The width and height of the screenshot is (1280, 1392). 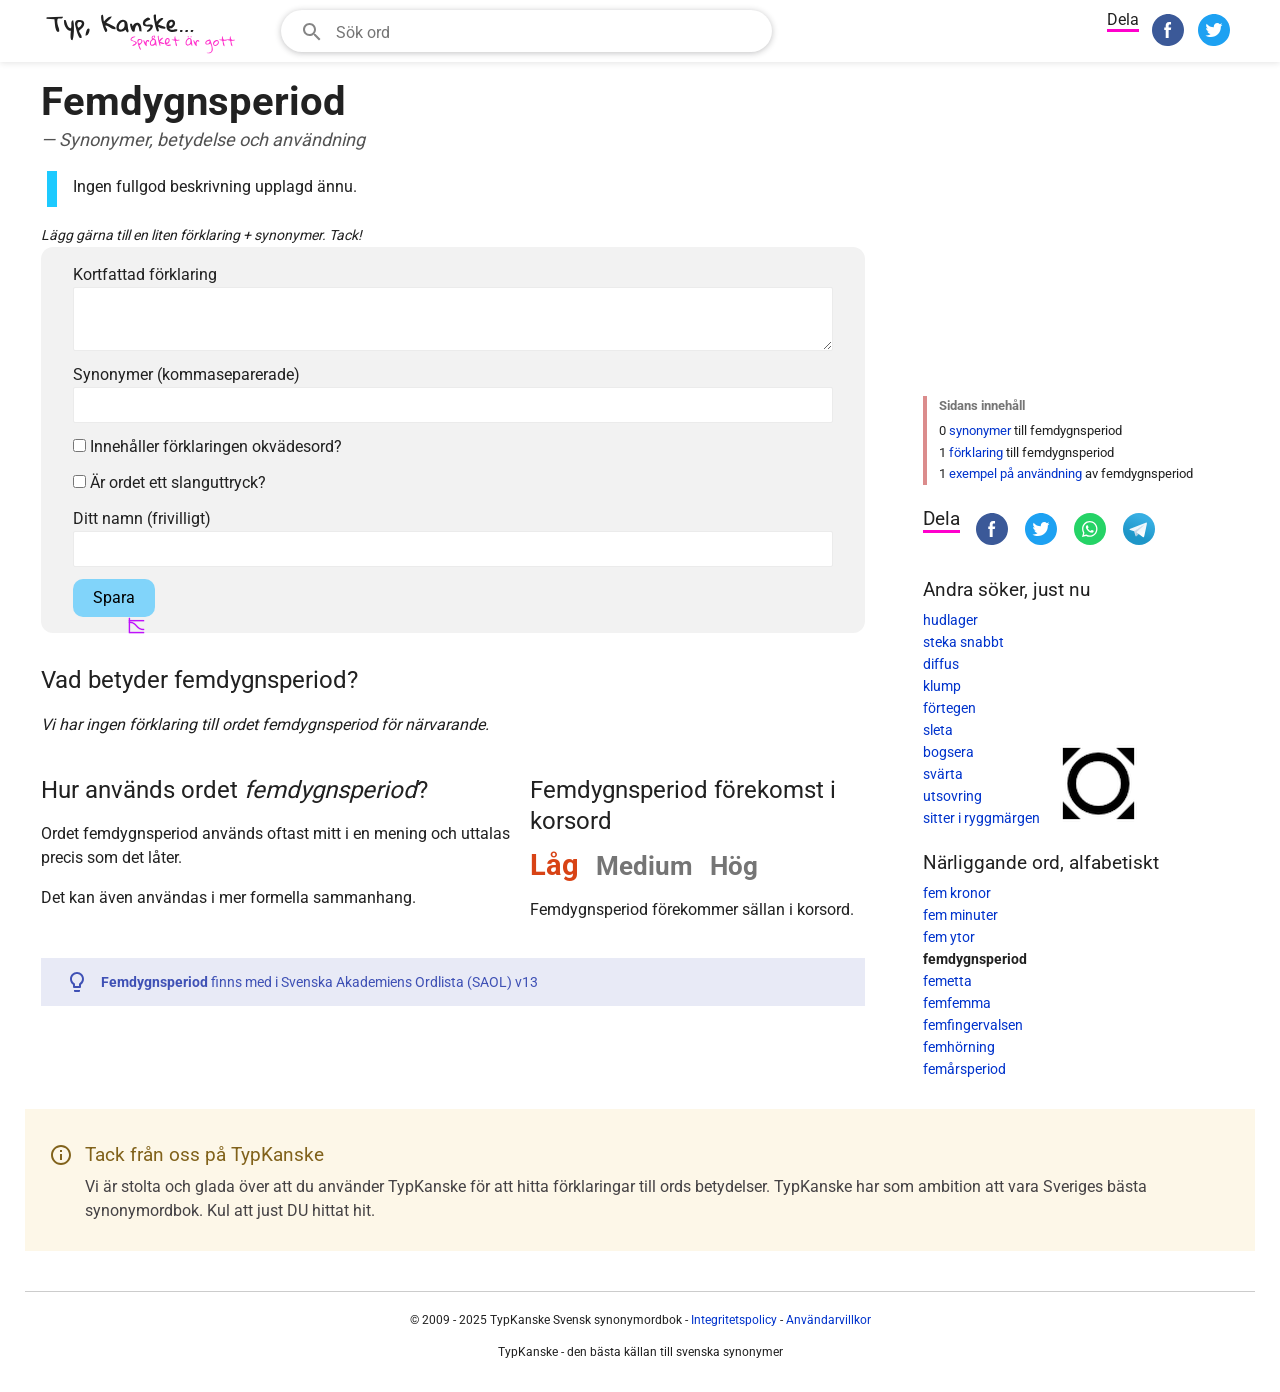 What do you see at coordinates (1098, 783) in the screenshot?
I see `expand content to fill available space` at bounding box center [1098, 783].